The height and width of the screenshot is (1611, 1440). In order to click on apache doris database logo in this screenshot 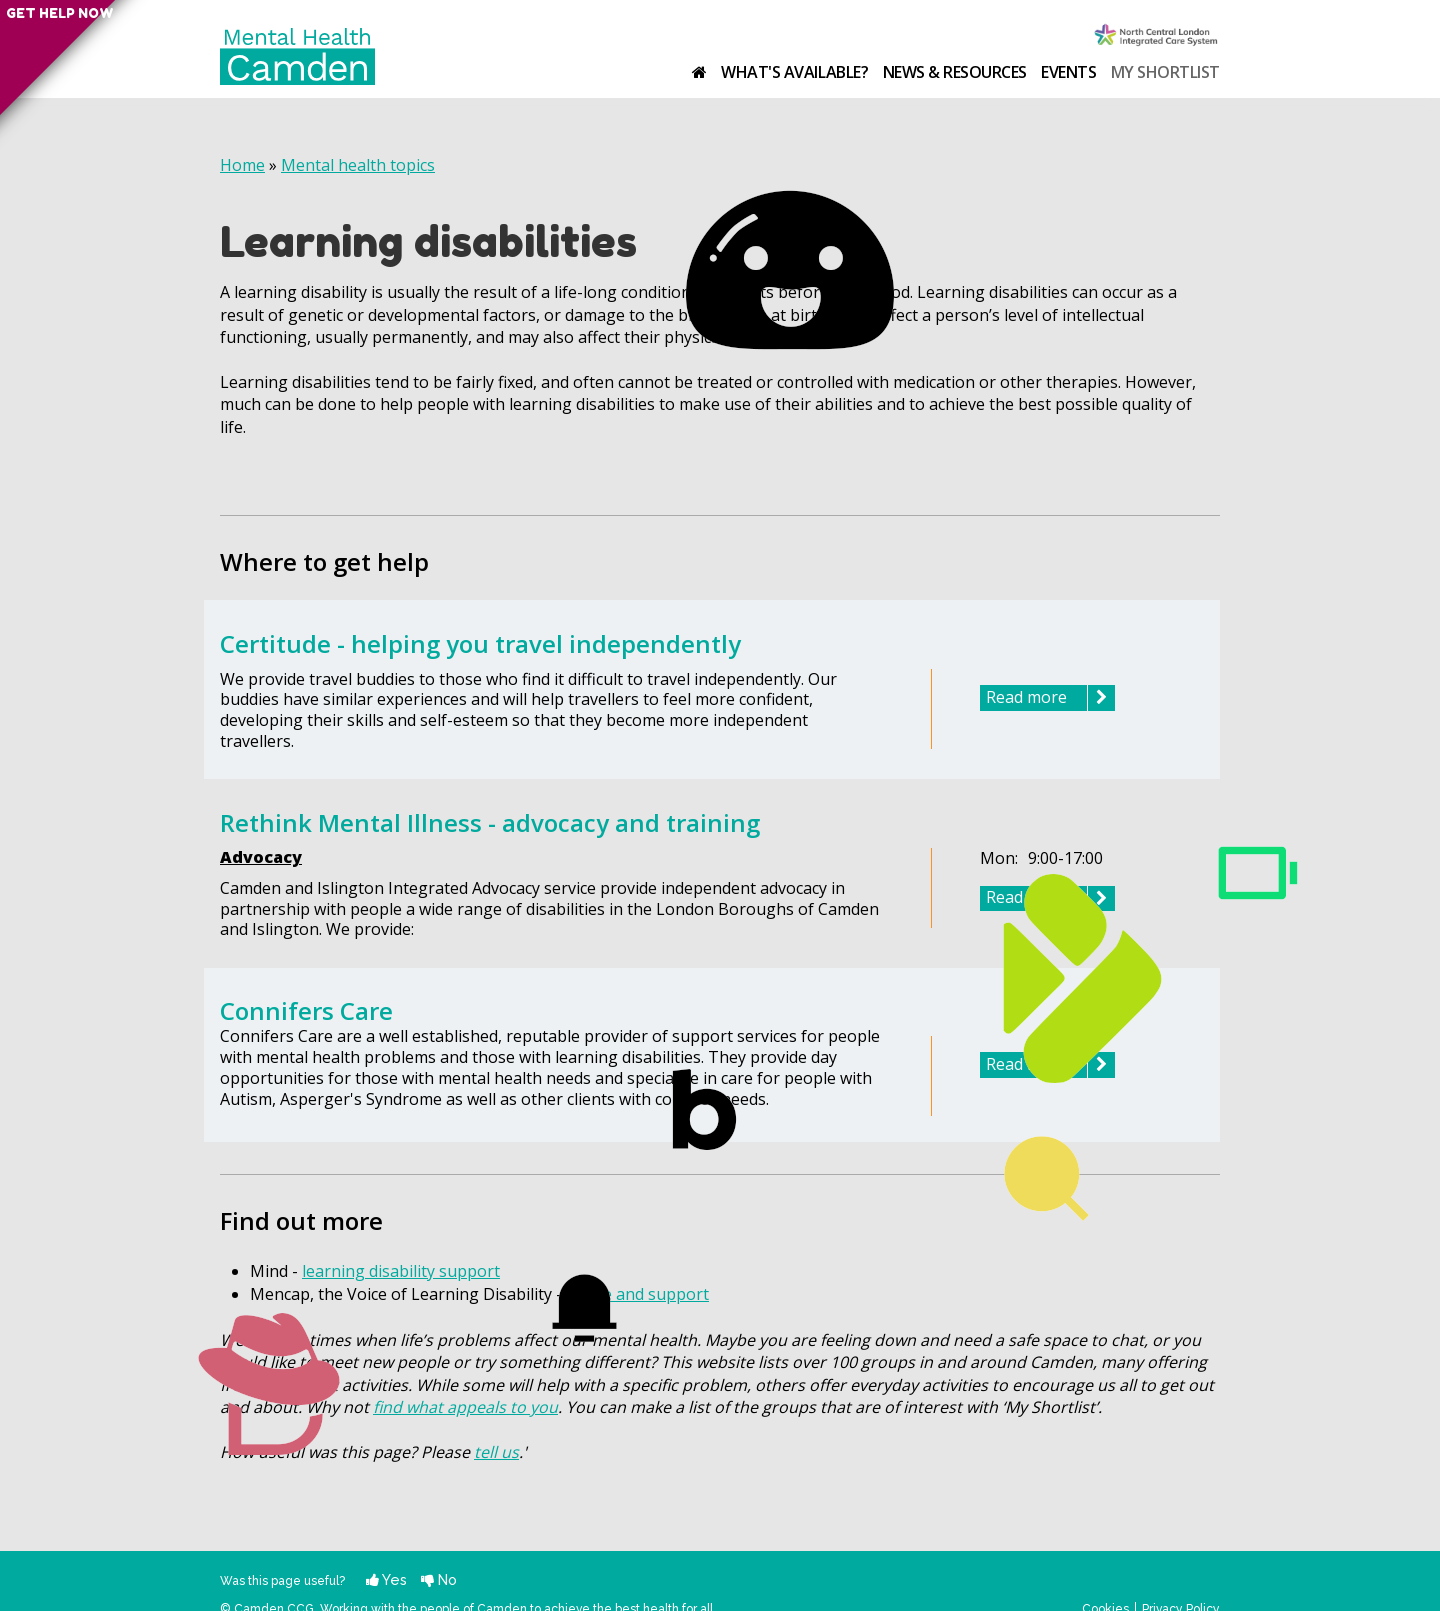, I will do `click(1082, 978)`.